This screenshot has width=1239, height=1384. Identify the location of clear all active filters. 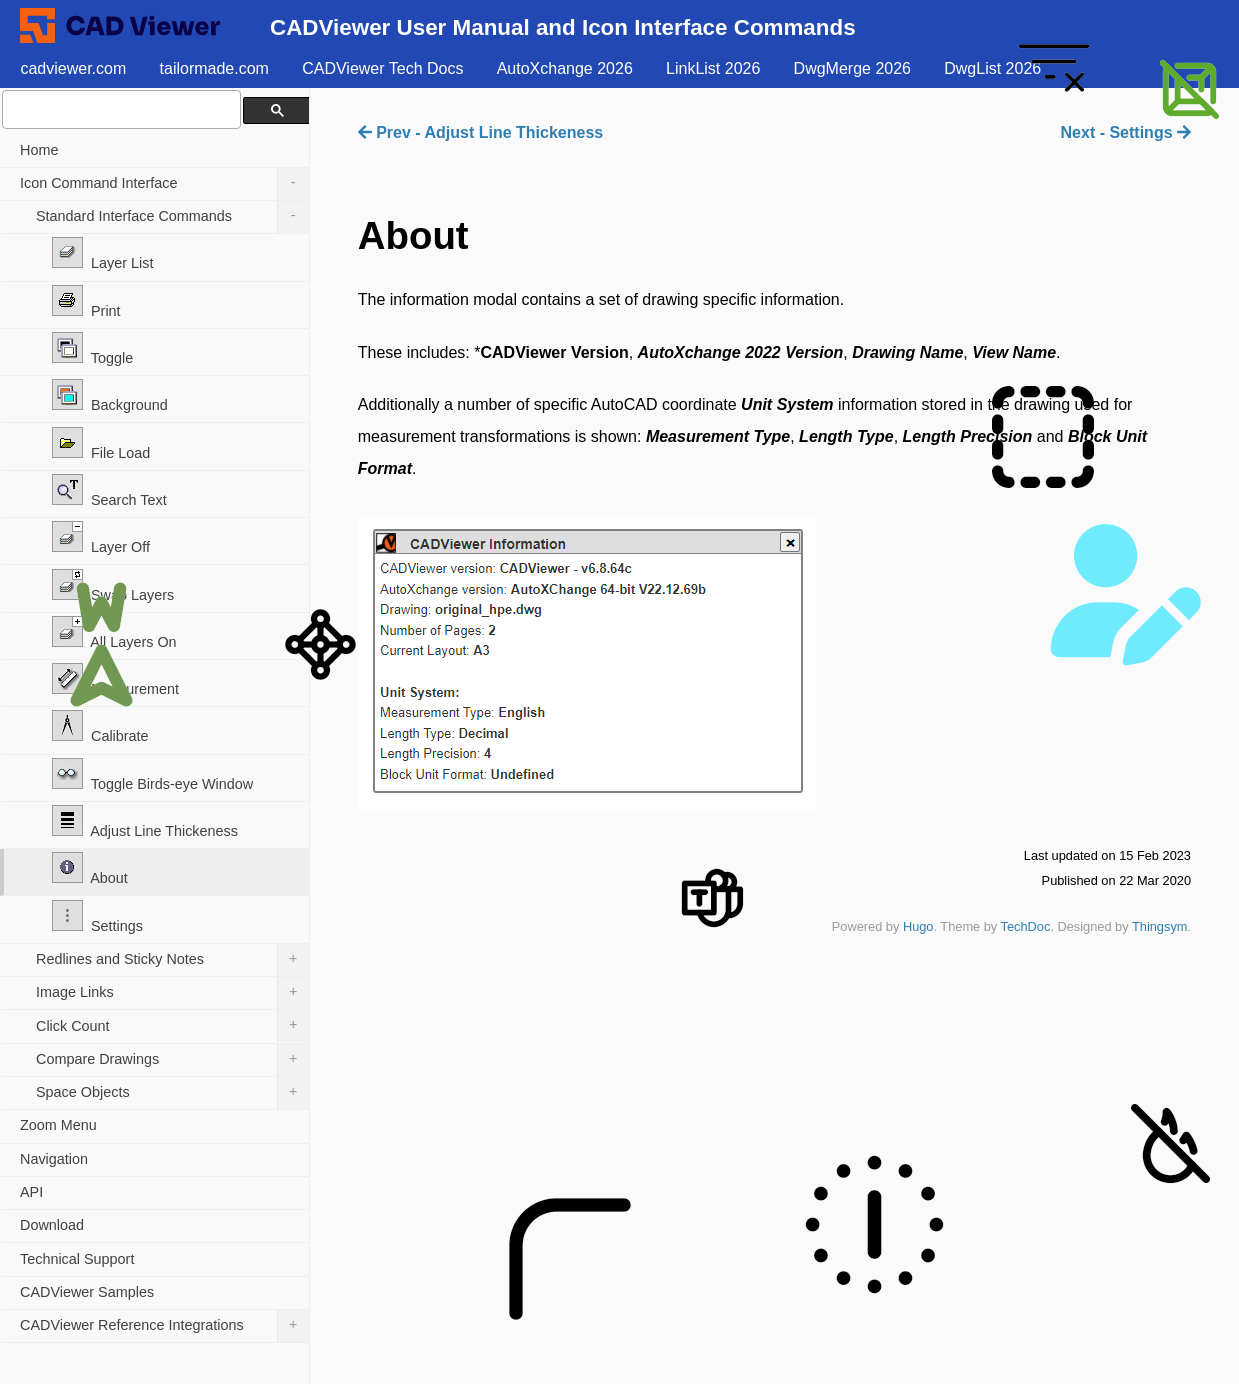
(1054, 59).